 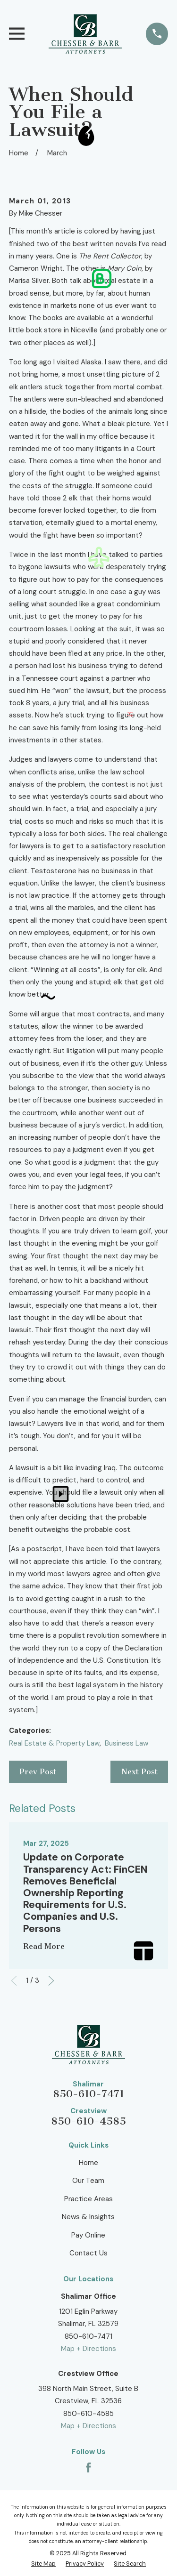 What do you see at coordinates (130, 714) in the screenshot?
I see `adjust settings or preferences` at bounding box center [130, 714].